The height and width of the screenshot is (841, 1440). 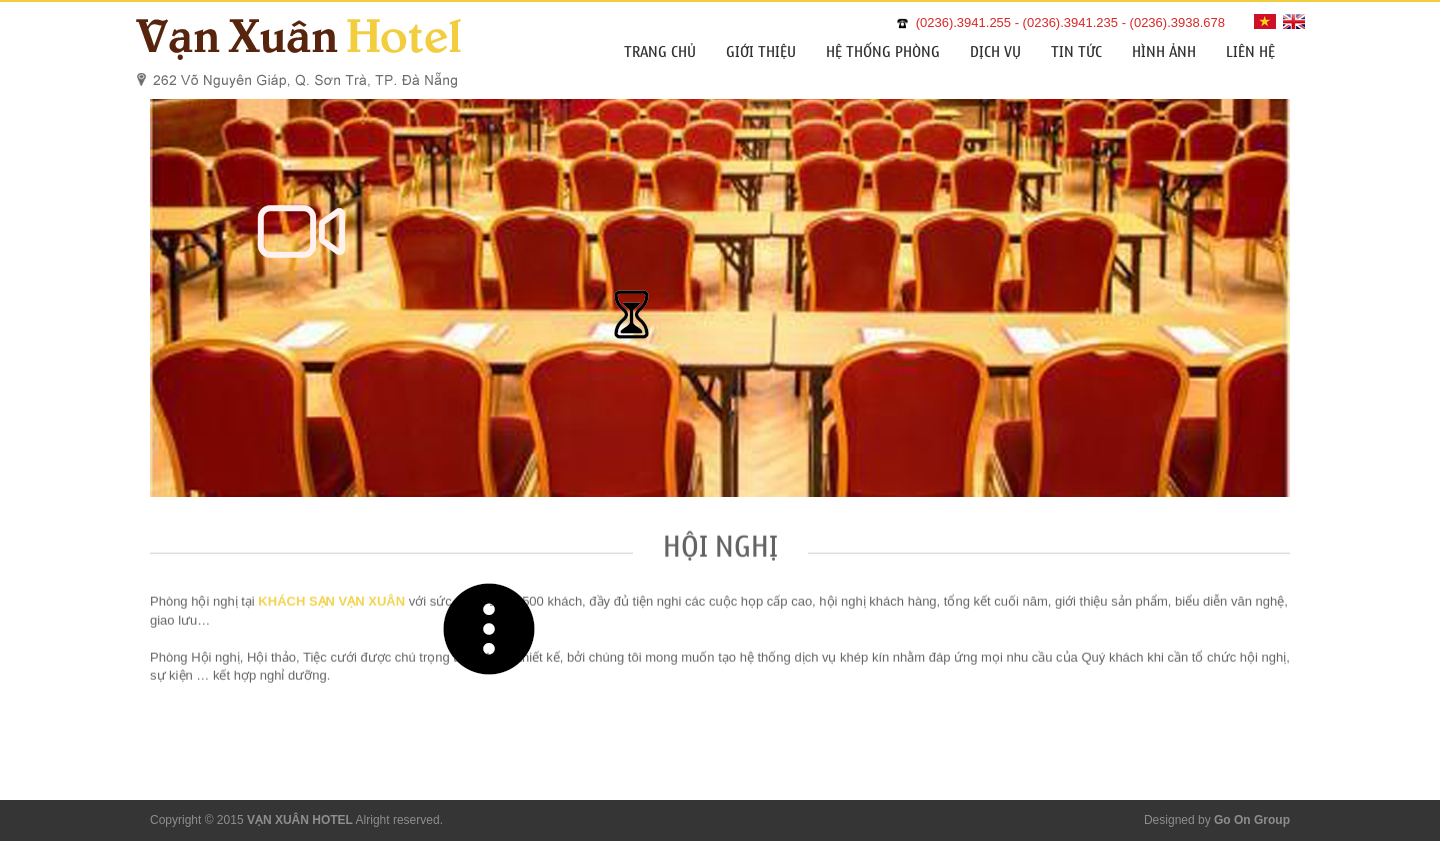 I want to click on open more options menu, so click(x=489, y=629).